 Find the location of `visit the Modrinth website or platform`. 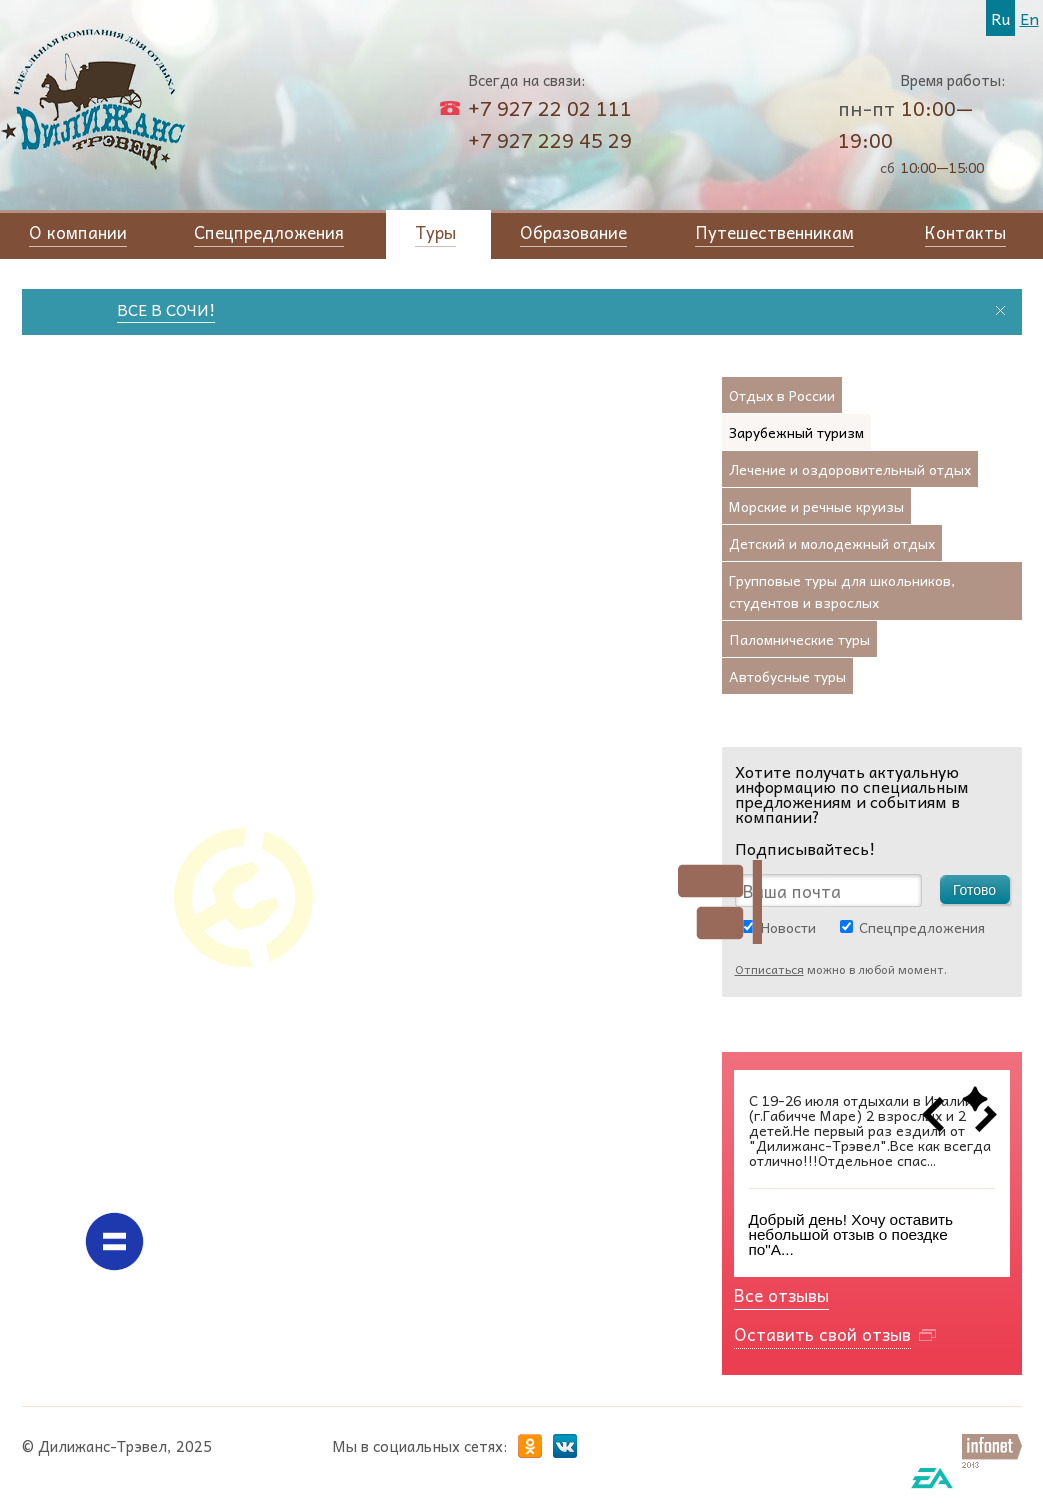

visit the Modrinth website or platform is located at coordinates (243, 897).